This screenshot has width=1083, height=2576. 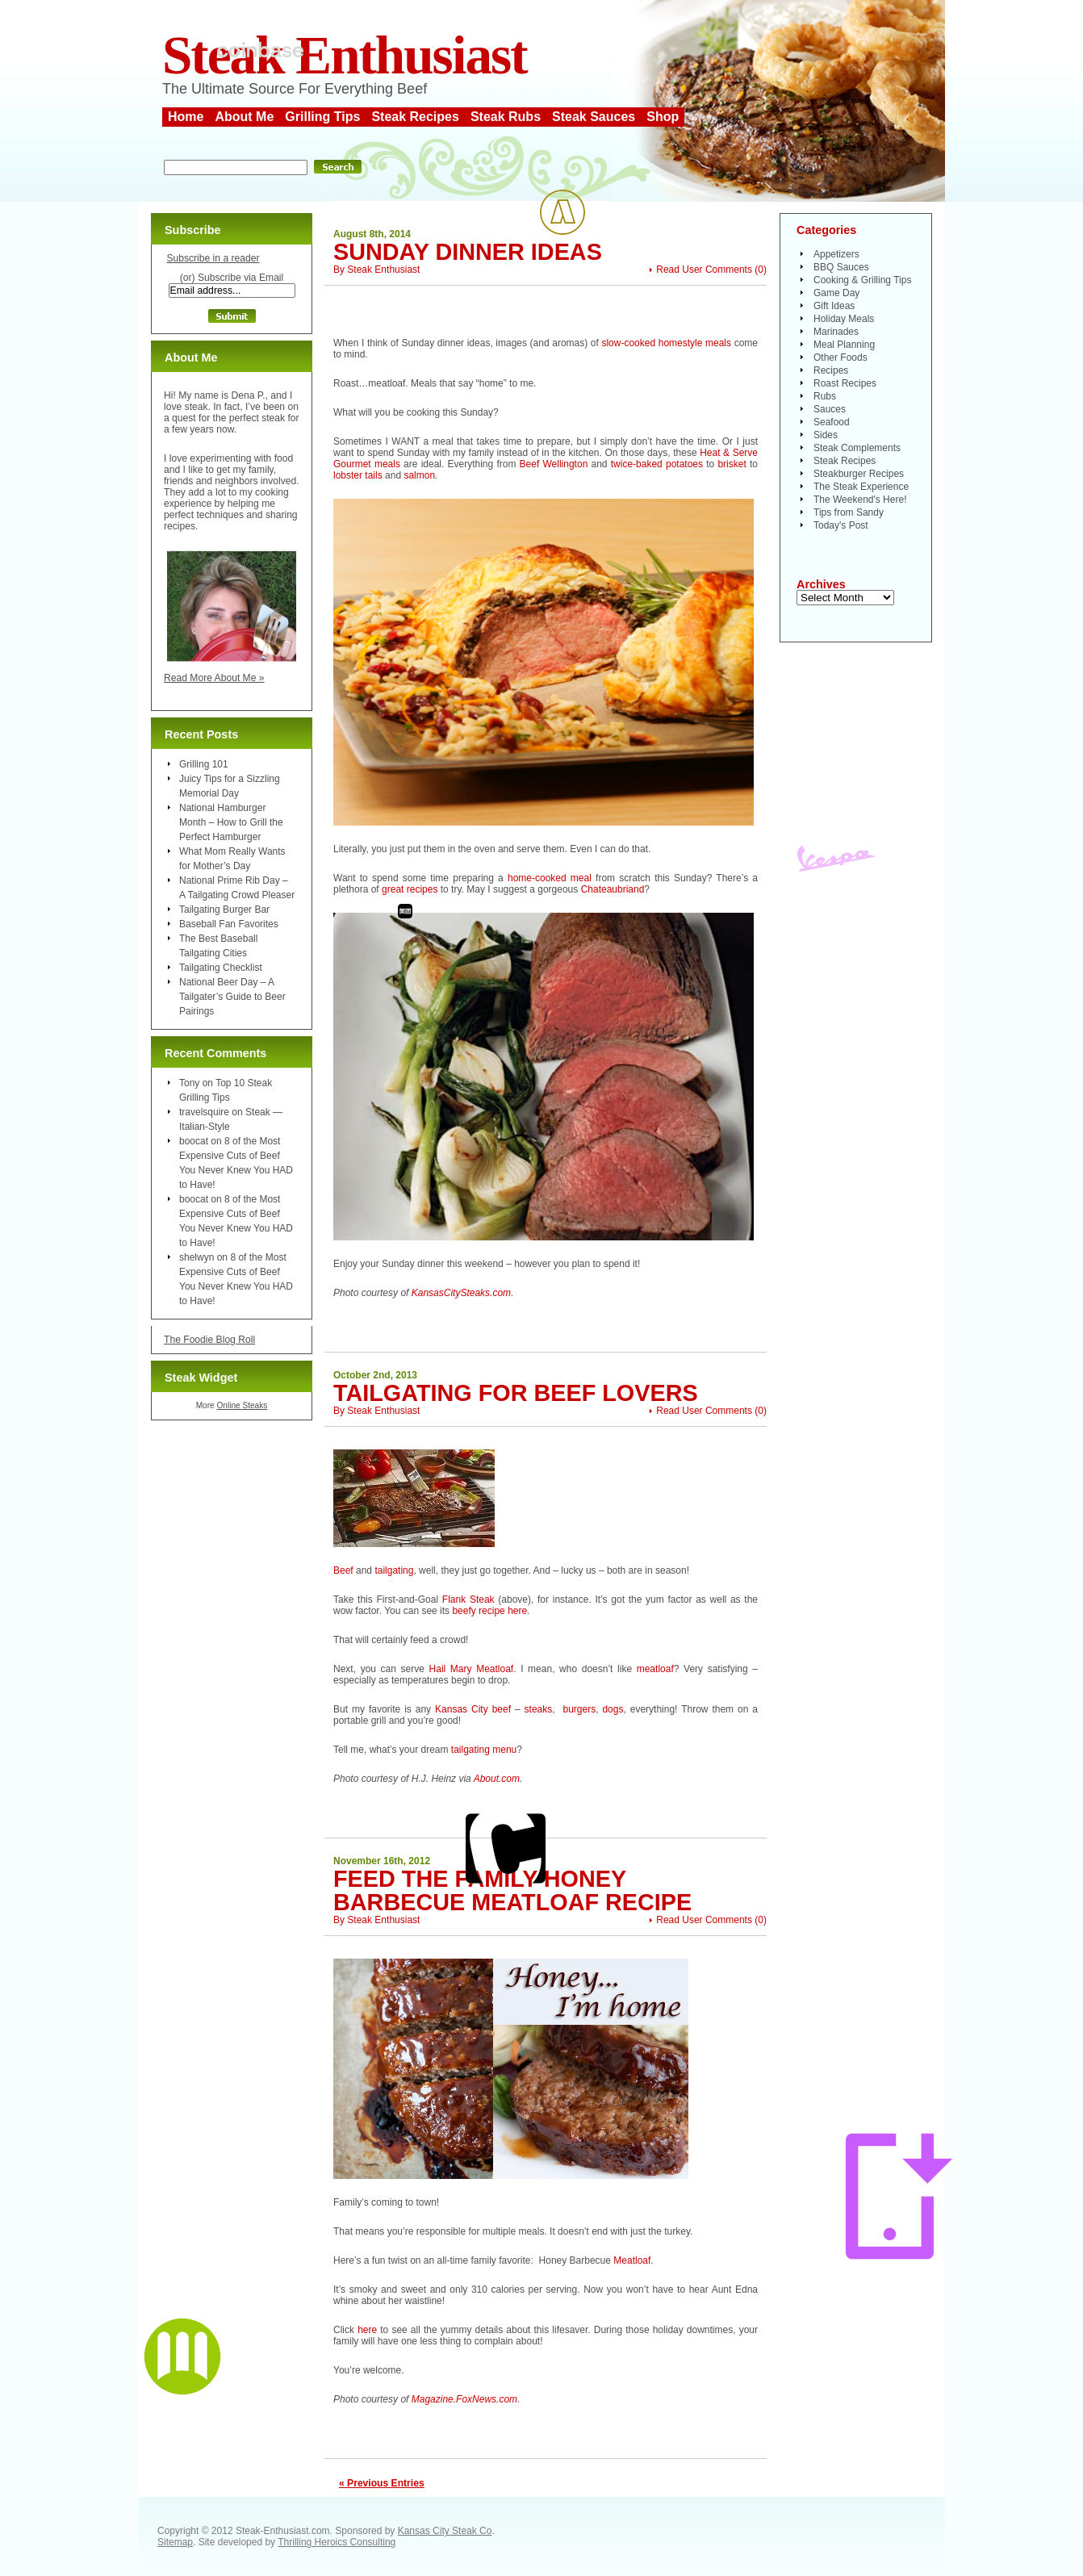 I want to click on open the Meituan app, so click(x=405, y=911).